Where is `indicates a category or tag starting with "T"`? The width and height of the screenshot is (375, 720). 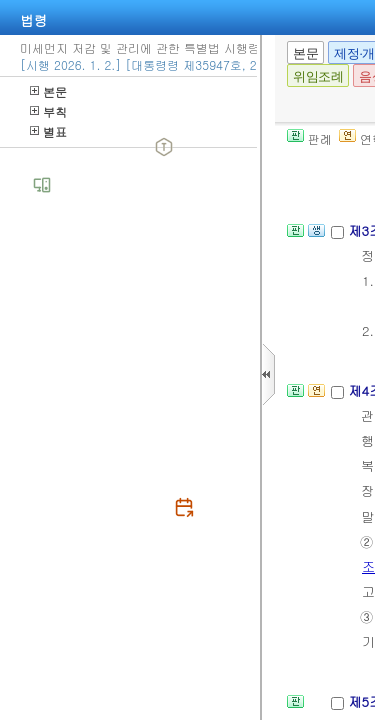
indicates a category or tag starting with "T" is located at coordinates (164, 147).